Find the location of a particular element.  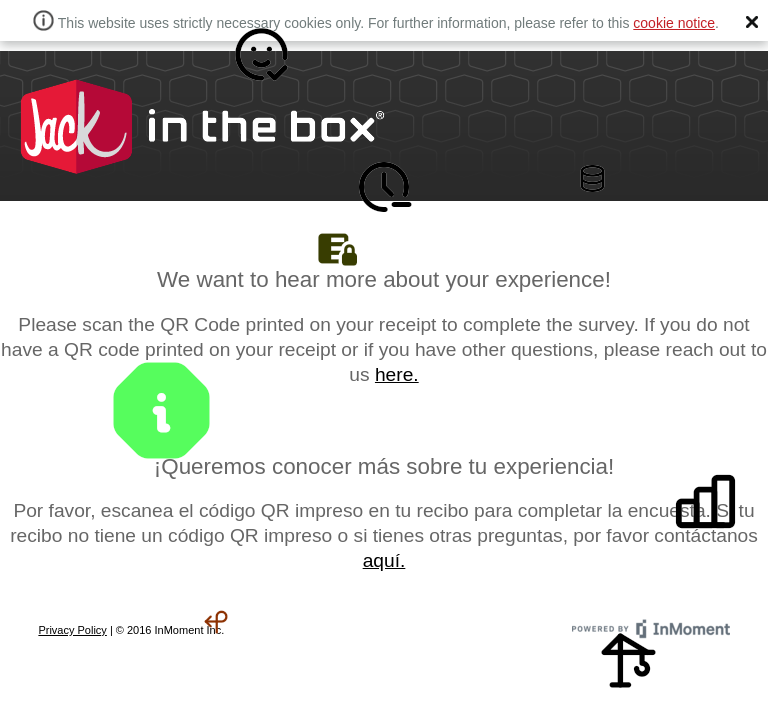

access database settings is located at coordinates (592, 178).